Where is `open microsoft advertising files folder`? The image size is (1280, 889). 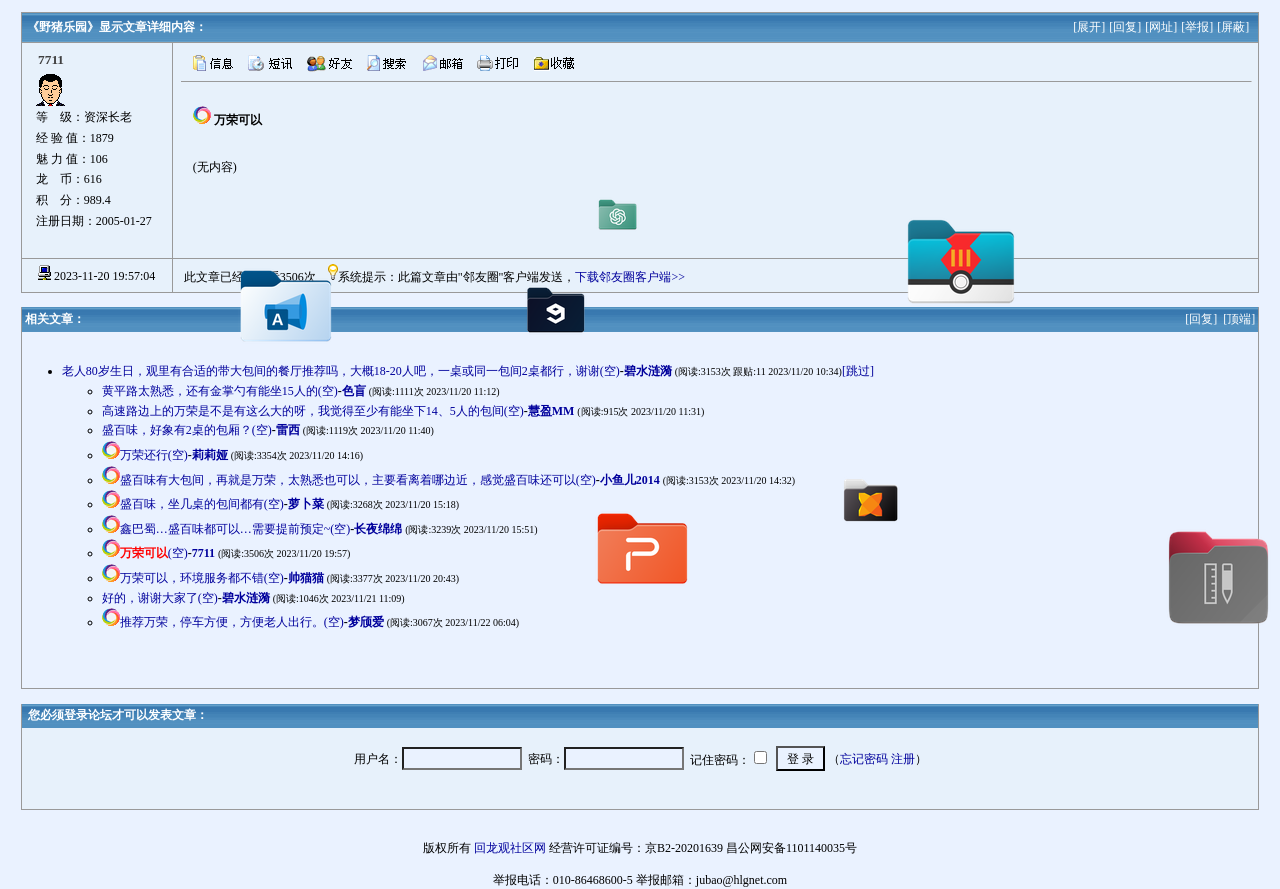
open microsoft advertising files folder is located at coordinates (285, 308).